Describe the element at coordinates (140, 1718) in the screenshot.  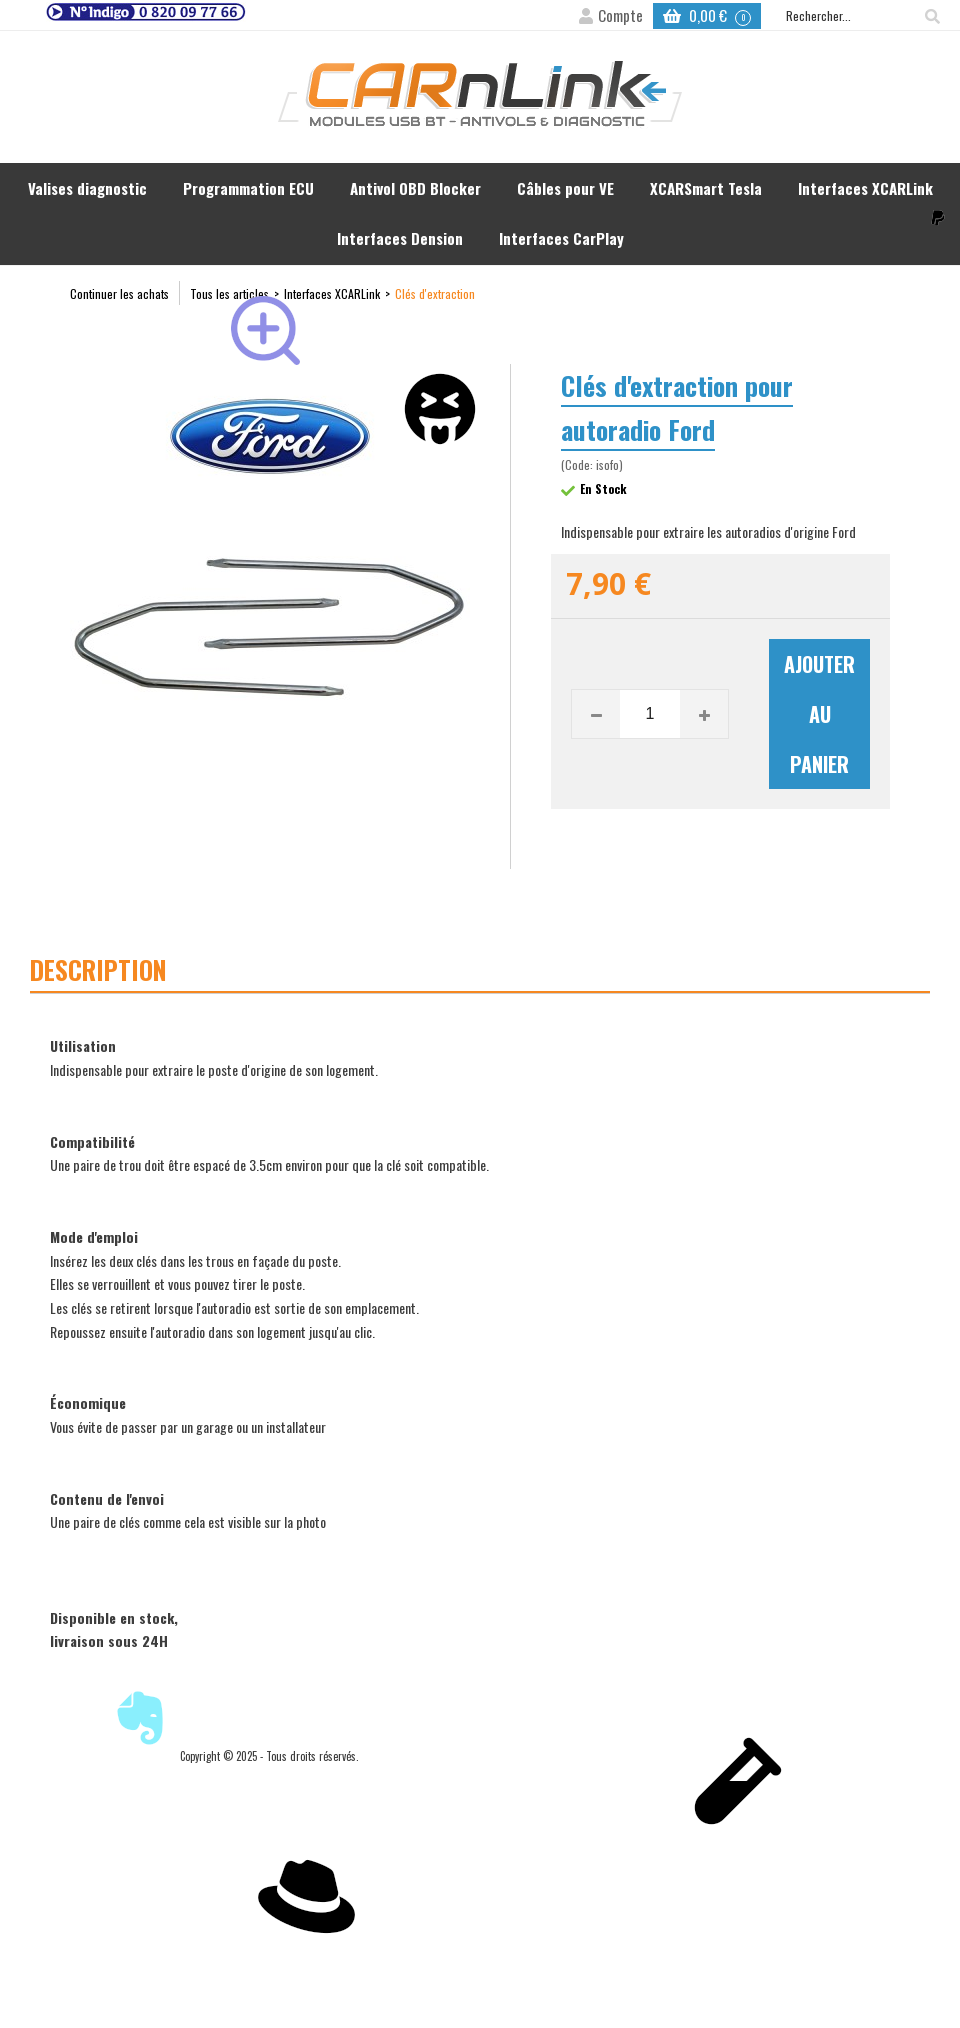
I see `open evernote app` at that location.